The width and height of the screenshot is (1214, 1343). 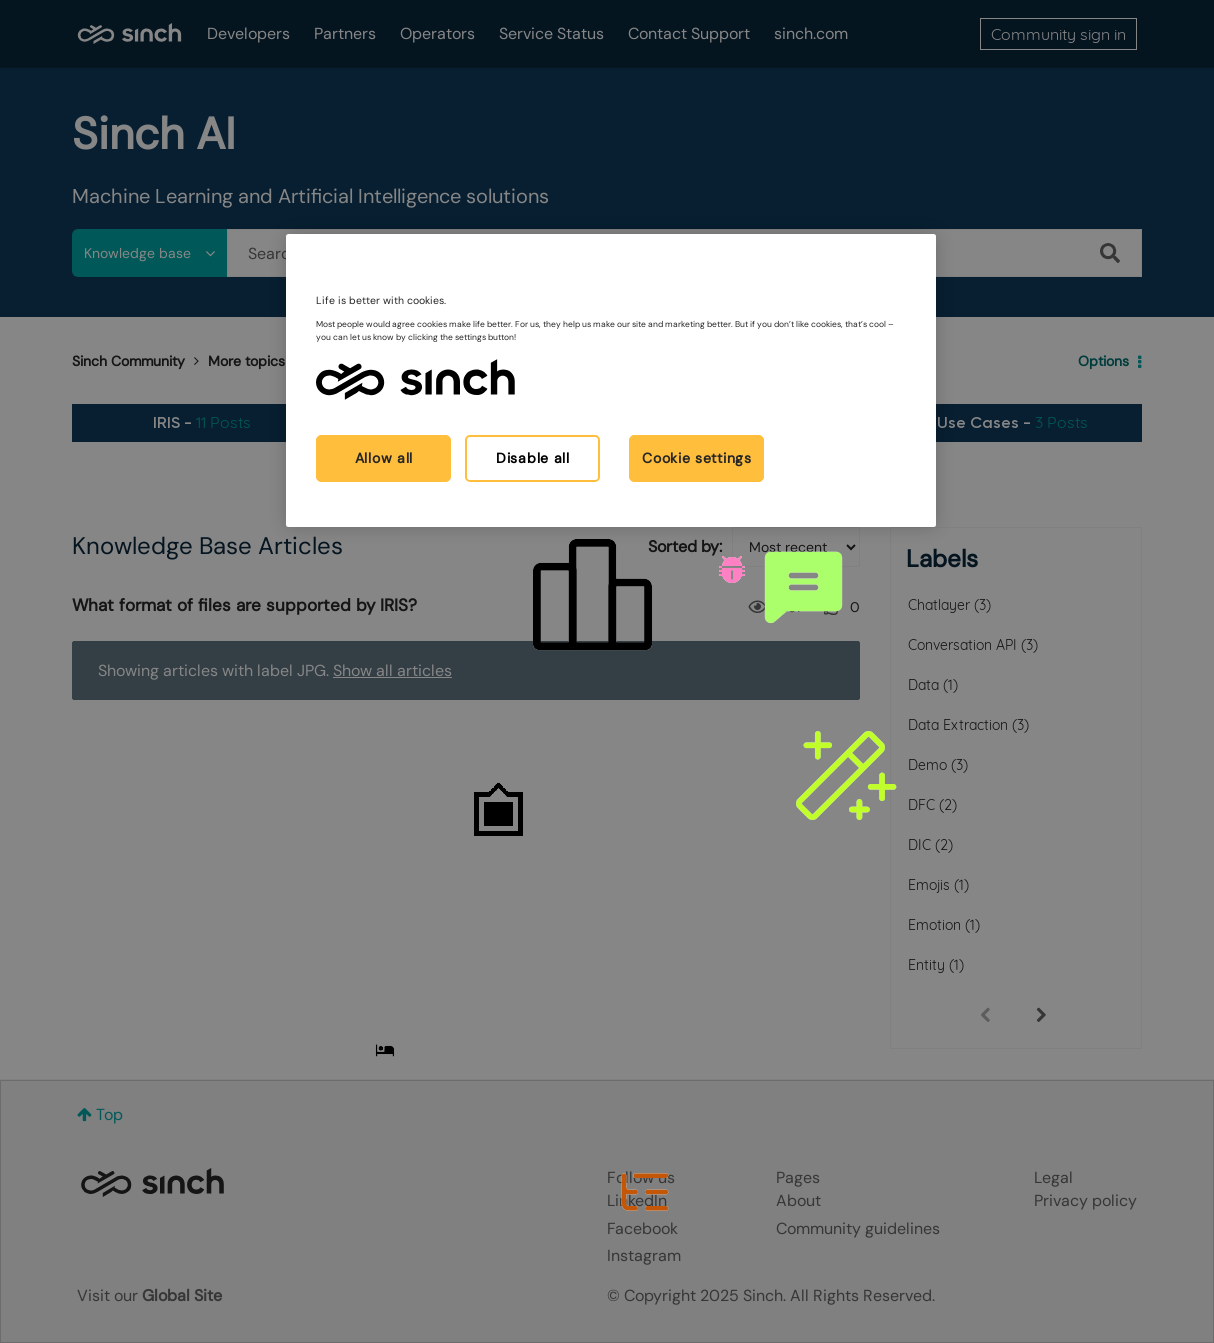 I want to click on open chat or messaging, so click(x=803, y=581).